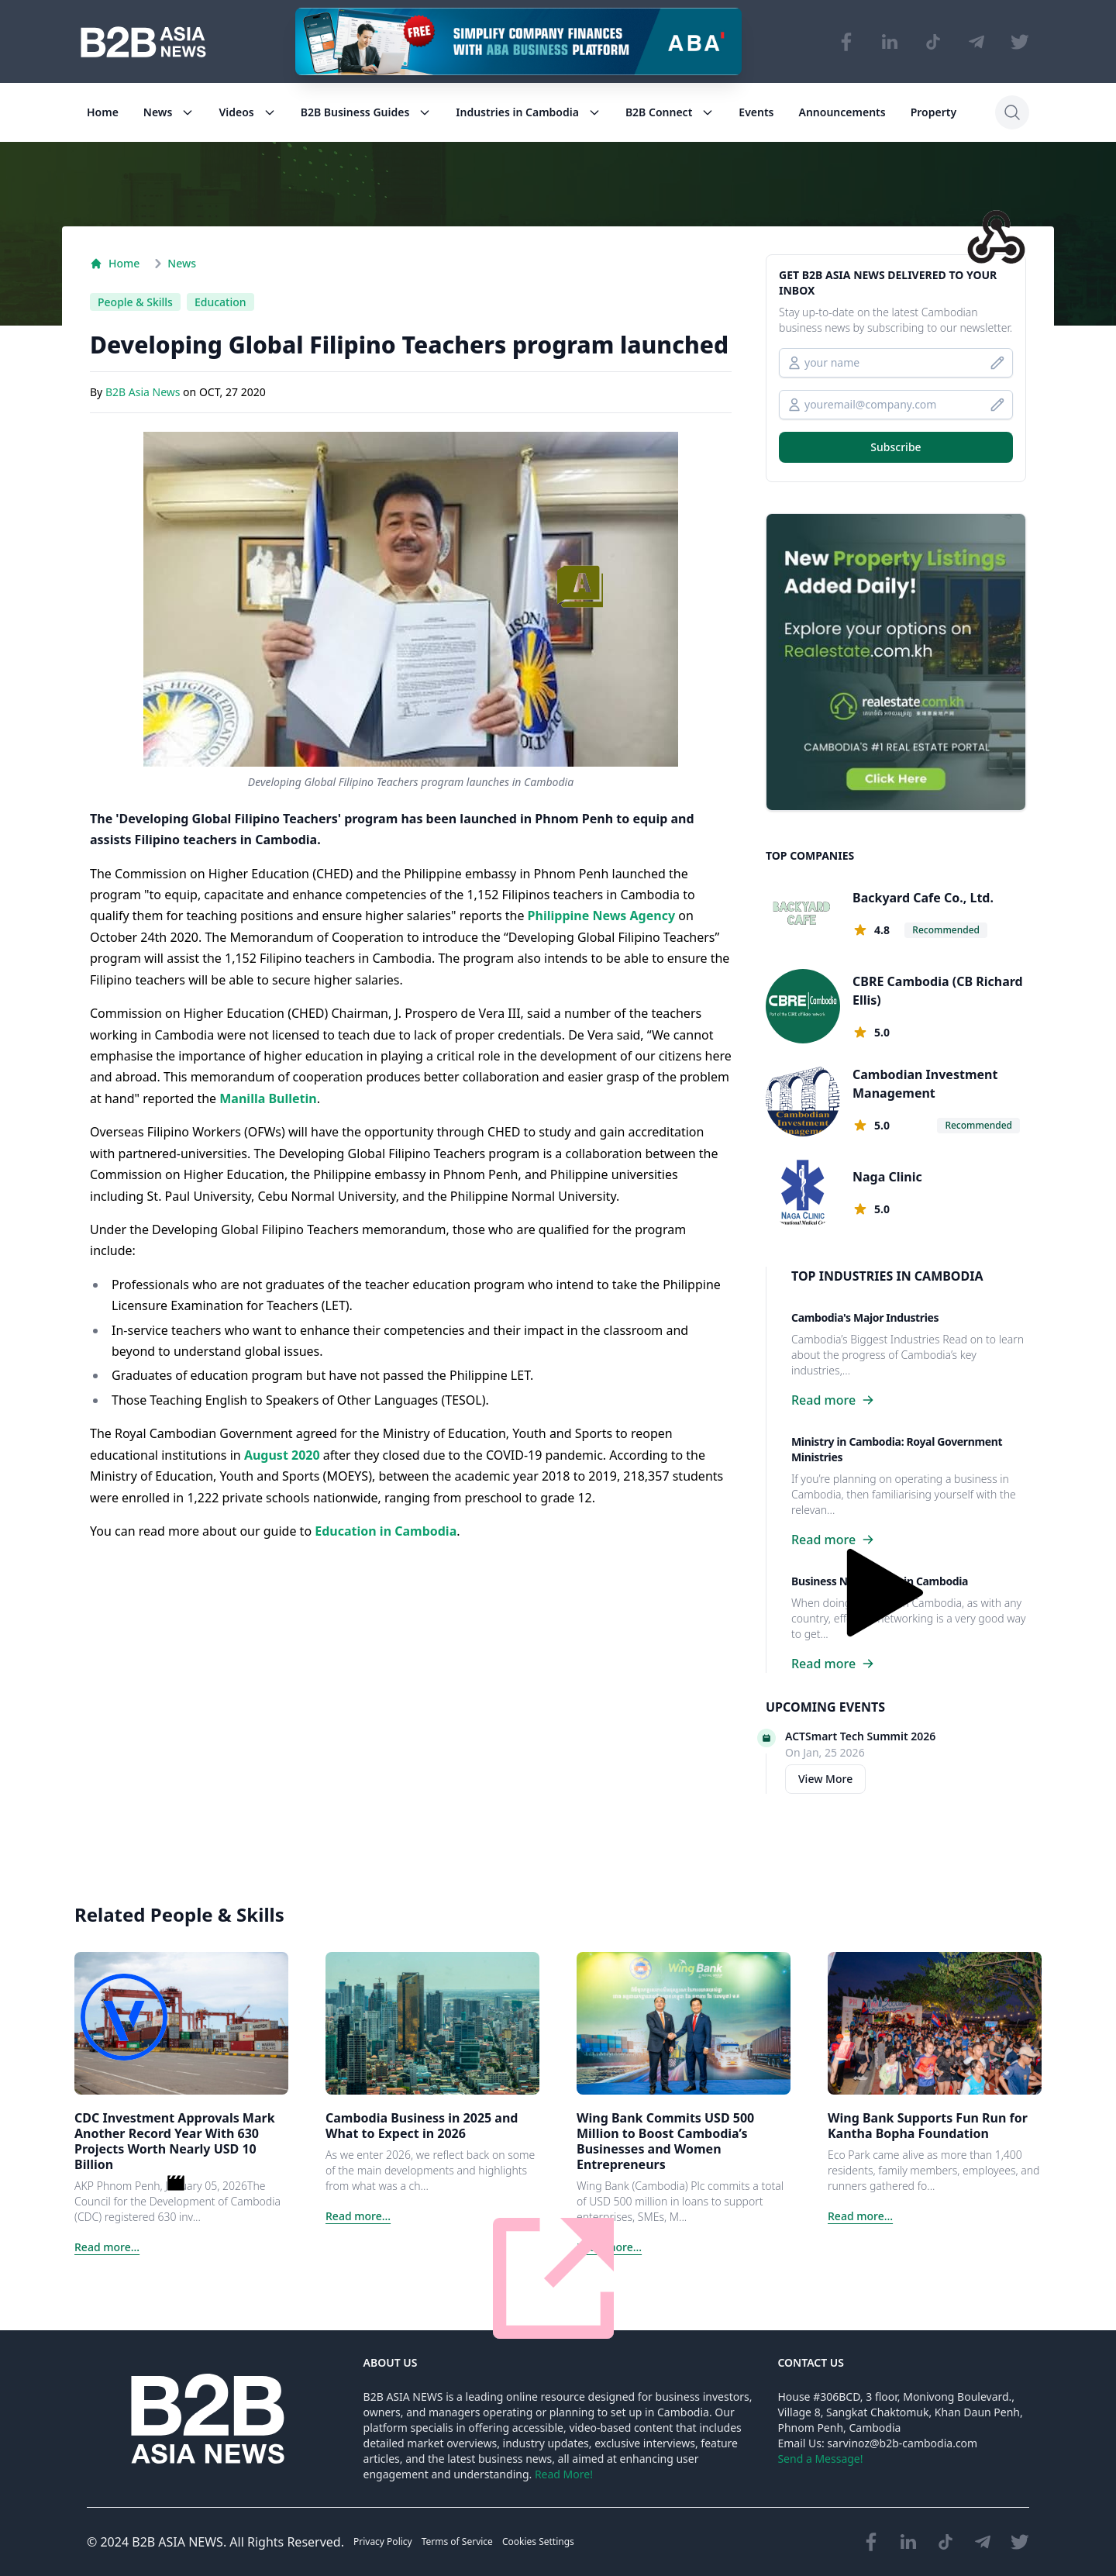 The height and width of the screenshot is (2576, 1116). Describe the element at coordinates (580, 586) in the screenshot. I see `open AutoCAD application` at that location.